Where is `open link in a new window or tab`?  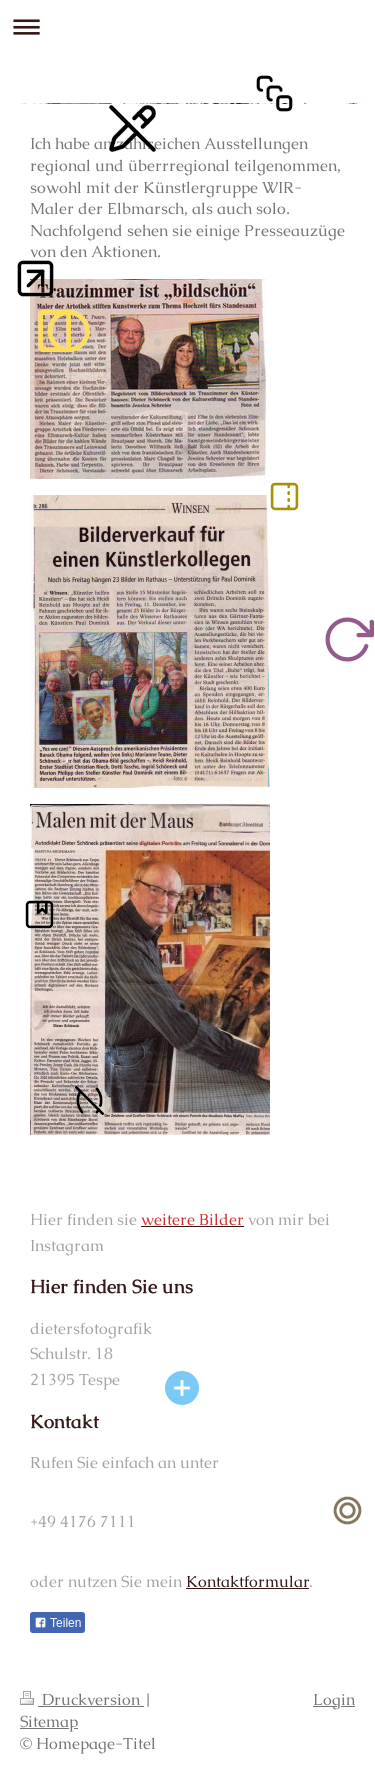
open link in a new window or tab is located at coordinates (35, 278).